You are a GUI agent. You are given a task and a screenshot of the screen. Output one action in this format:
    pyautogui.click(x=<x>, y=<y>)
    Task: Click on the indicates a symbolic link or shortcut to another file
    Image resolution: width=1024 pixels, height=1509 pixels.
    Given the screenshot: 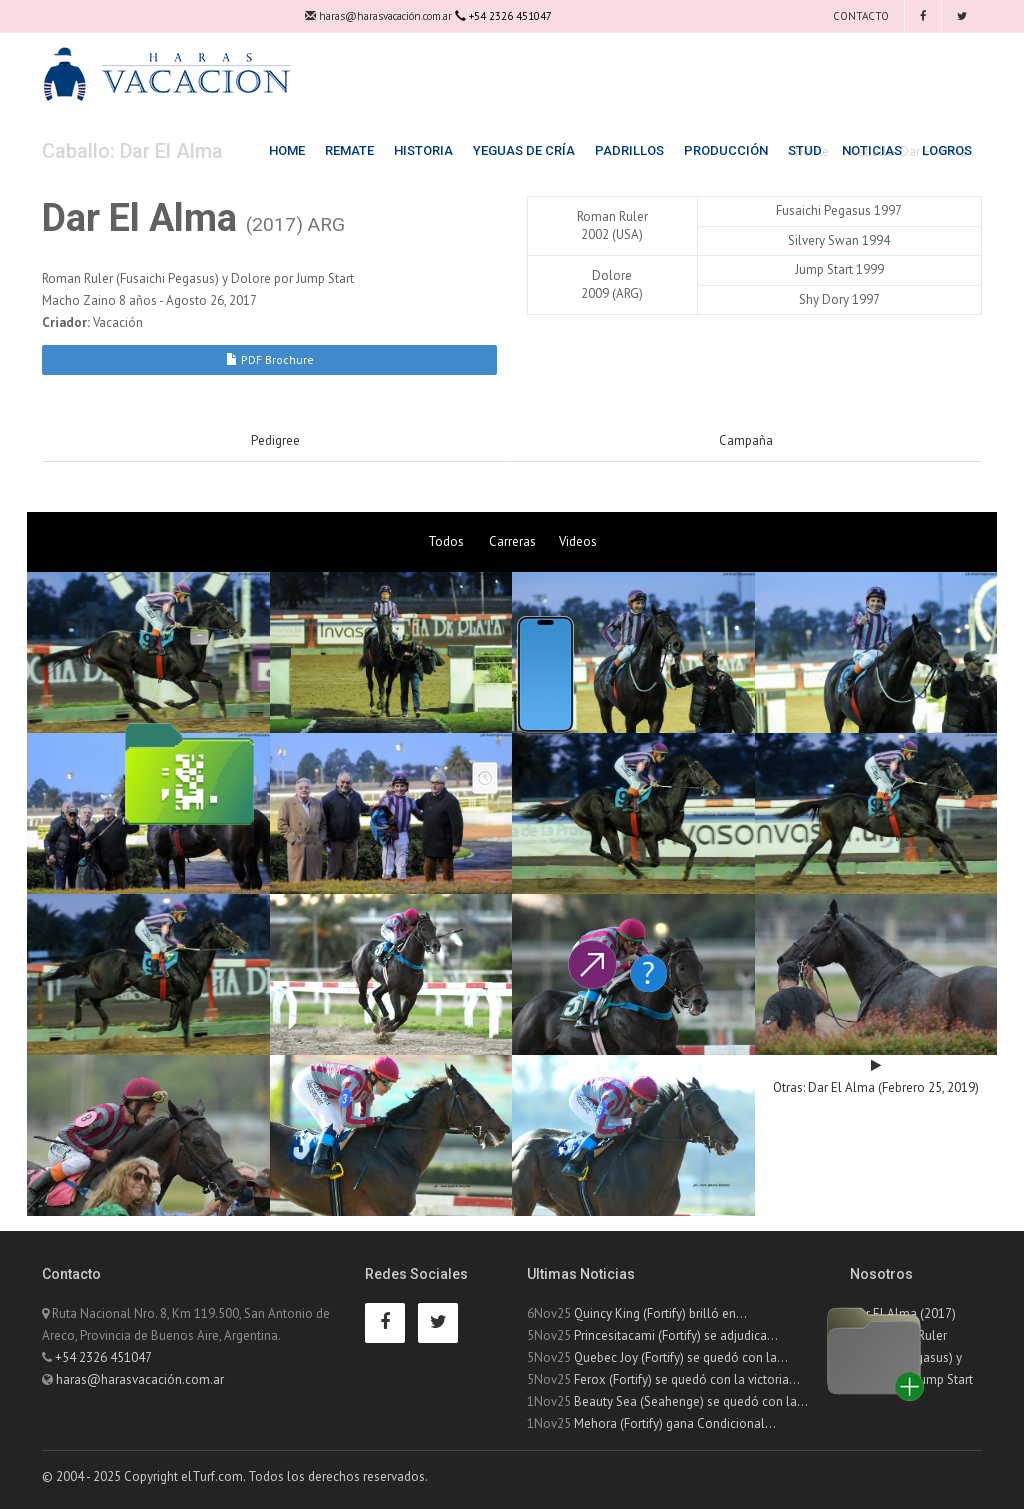 What is the action you would take?
    pyautogui.click(x=592, y=964)
    